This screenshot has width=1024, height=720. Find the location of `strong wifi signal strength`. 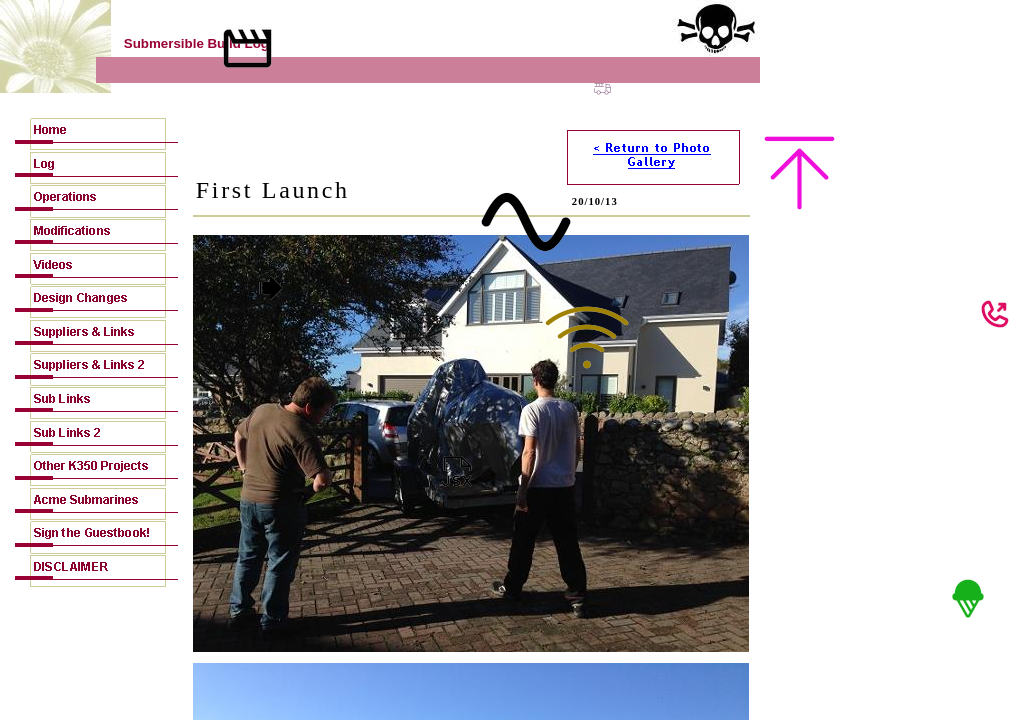

strong wifi signal strength is located at coordinates (587, 336).